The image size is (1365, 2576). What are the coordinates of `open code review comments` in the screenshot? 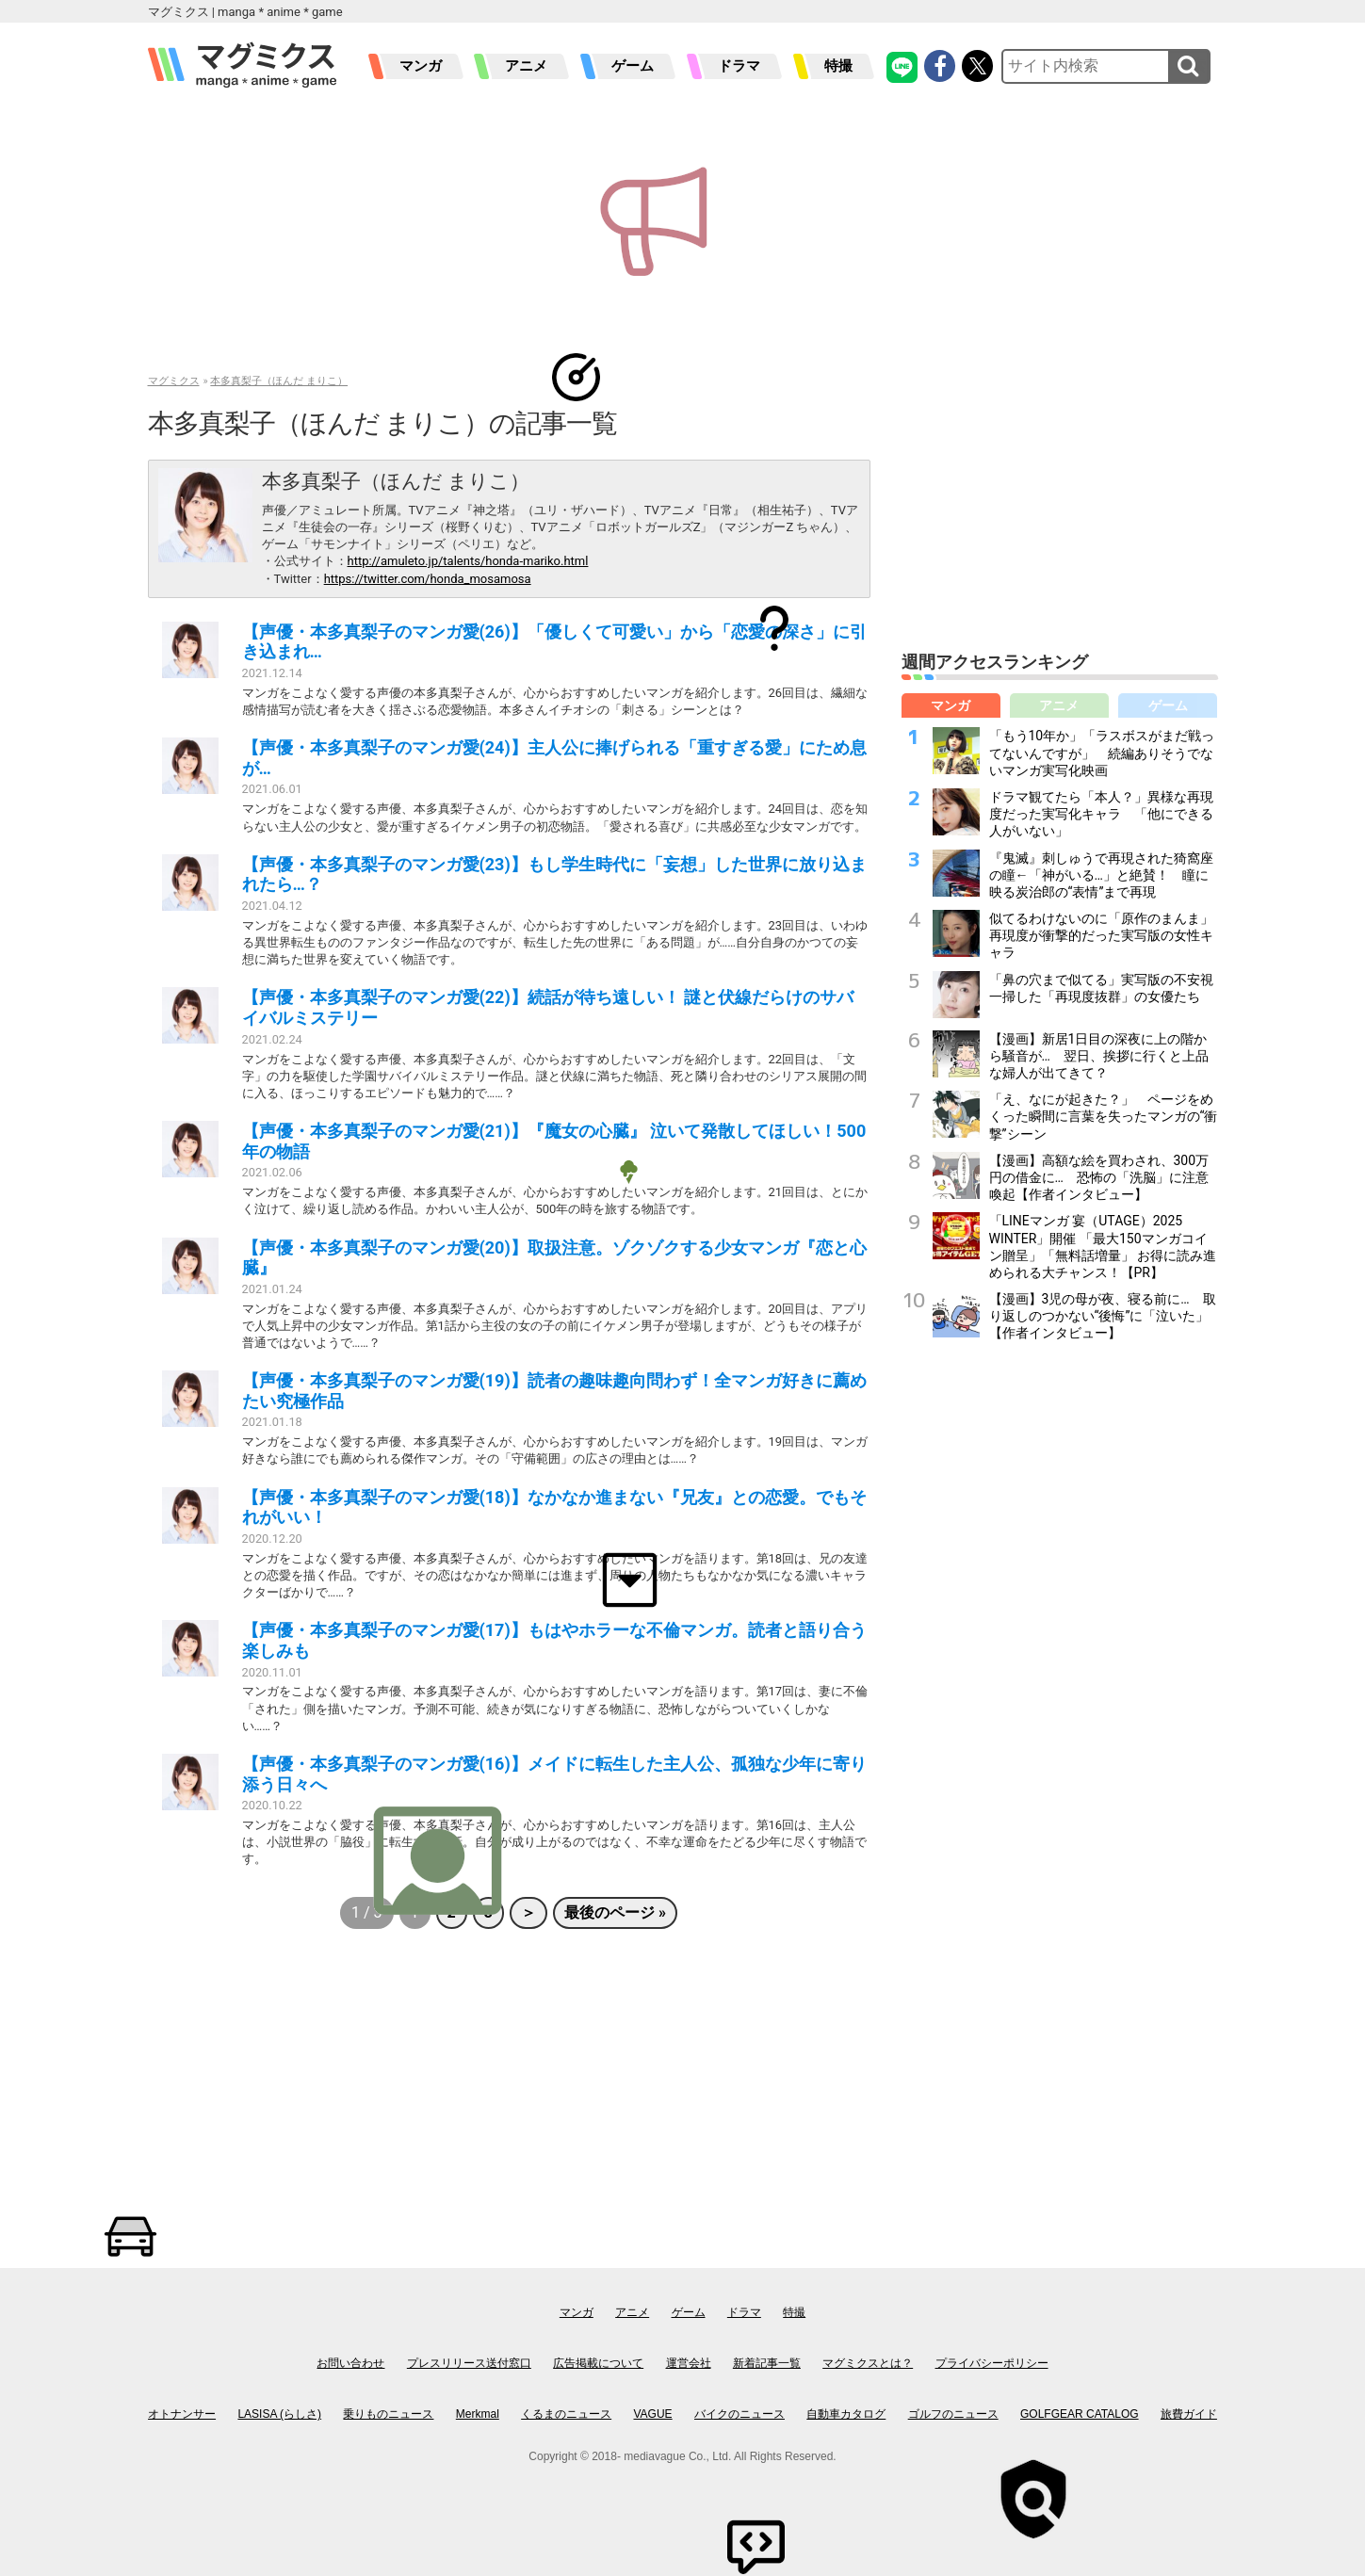 It's located at (756, 2545).